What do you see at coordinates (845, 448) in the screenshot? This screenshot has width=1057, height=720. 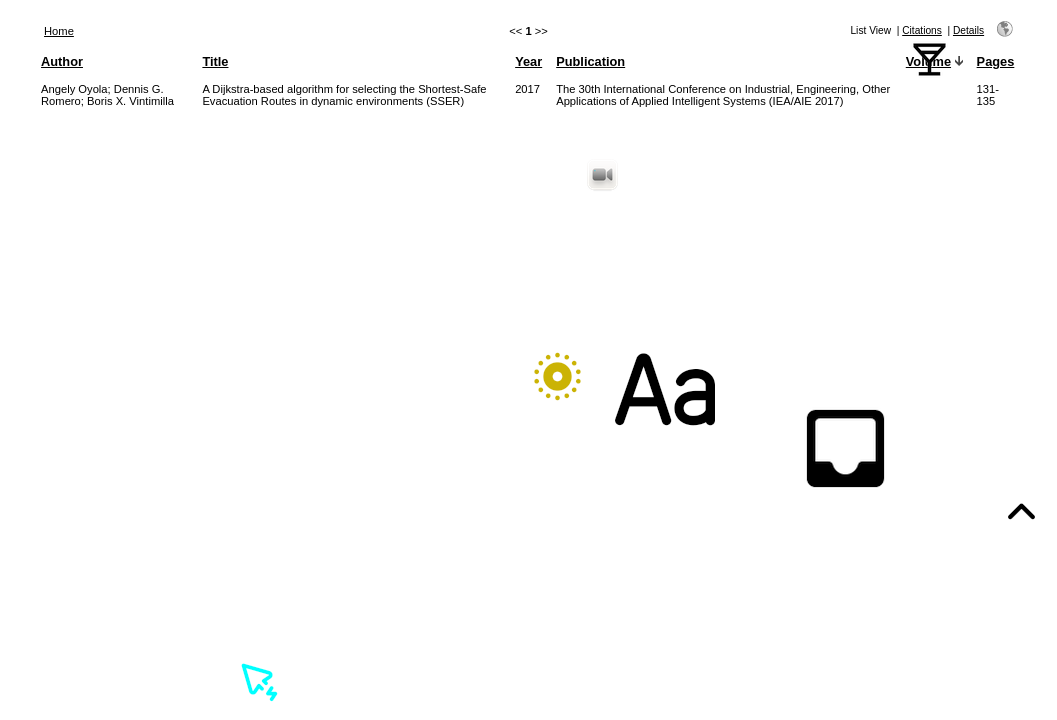 I see `access your inbox` at bounding box center [845, 448].